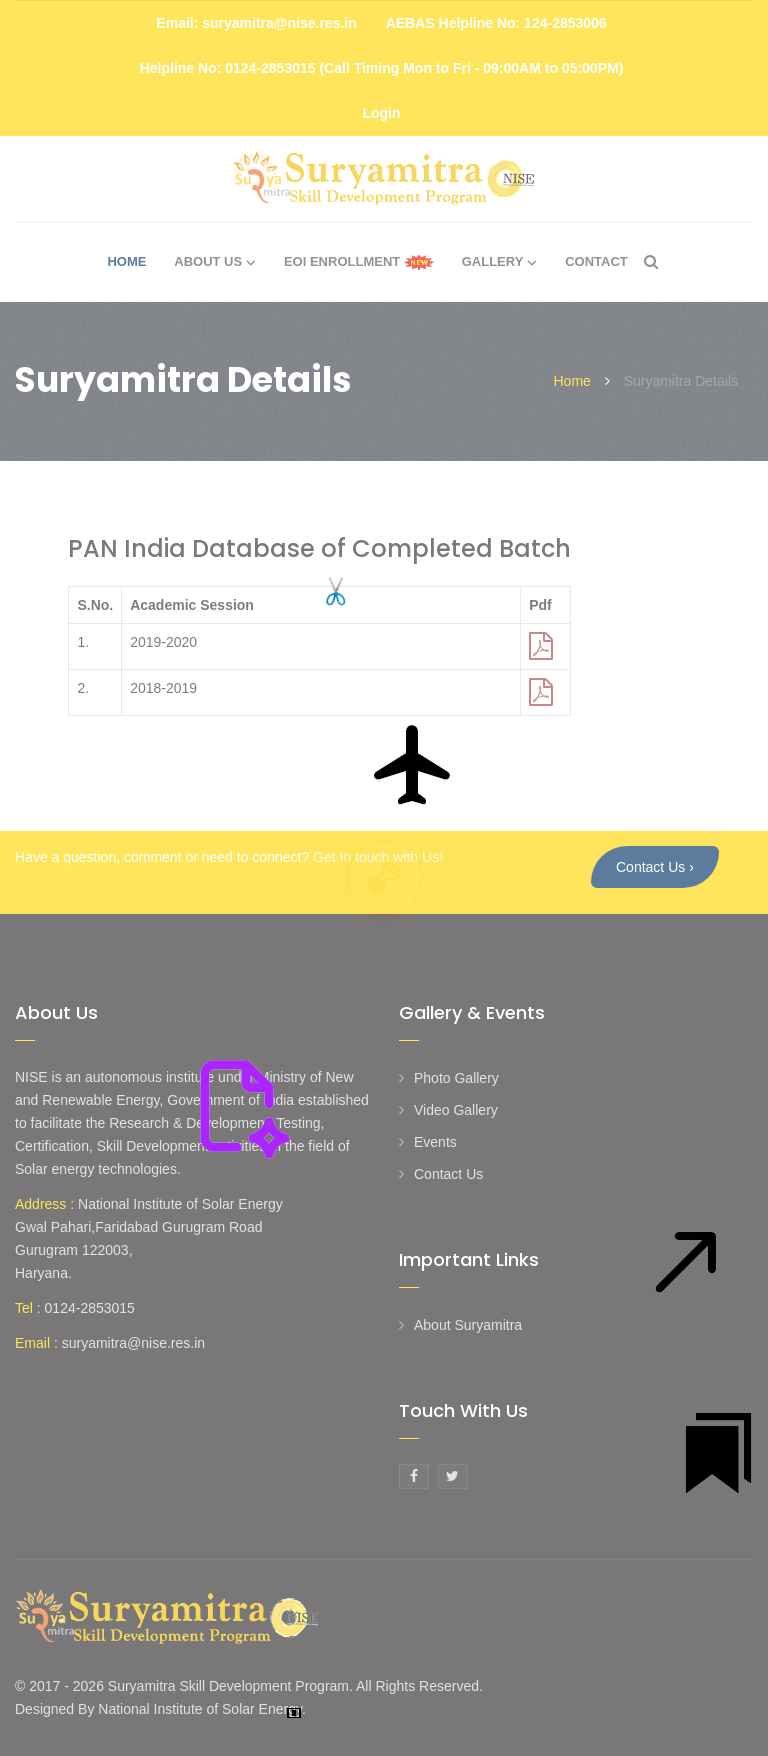 This screenshot has width=768, height=1756. Describe the element at coordinates (718, 1453) in the screenshot. I see `view your saved bookmarks` at that location.